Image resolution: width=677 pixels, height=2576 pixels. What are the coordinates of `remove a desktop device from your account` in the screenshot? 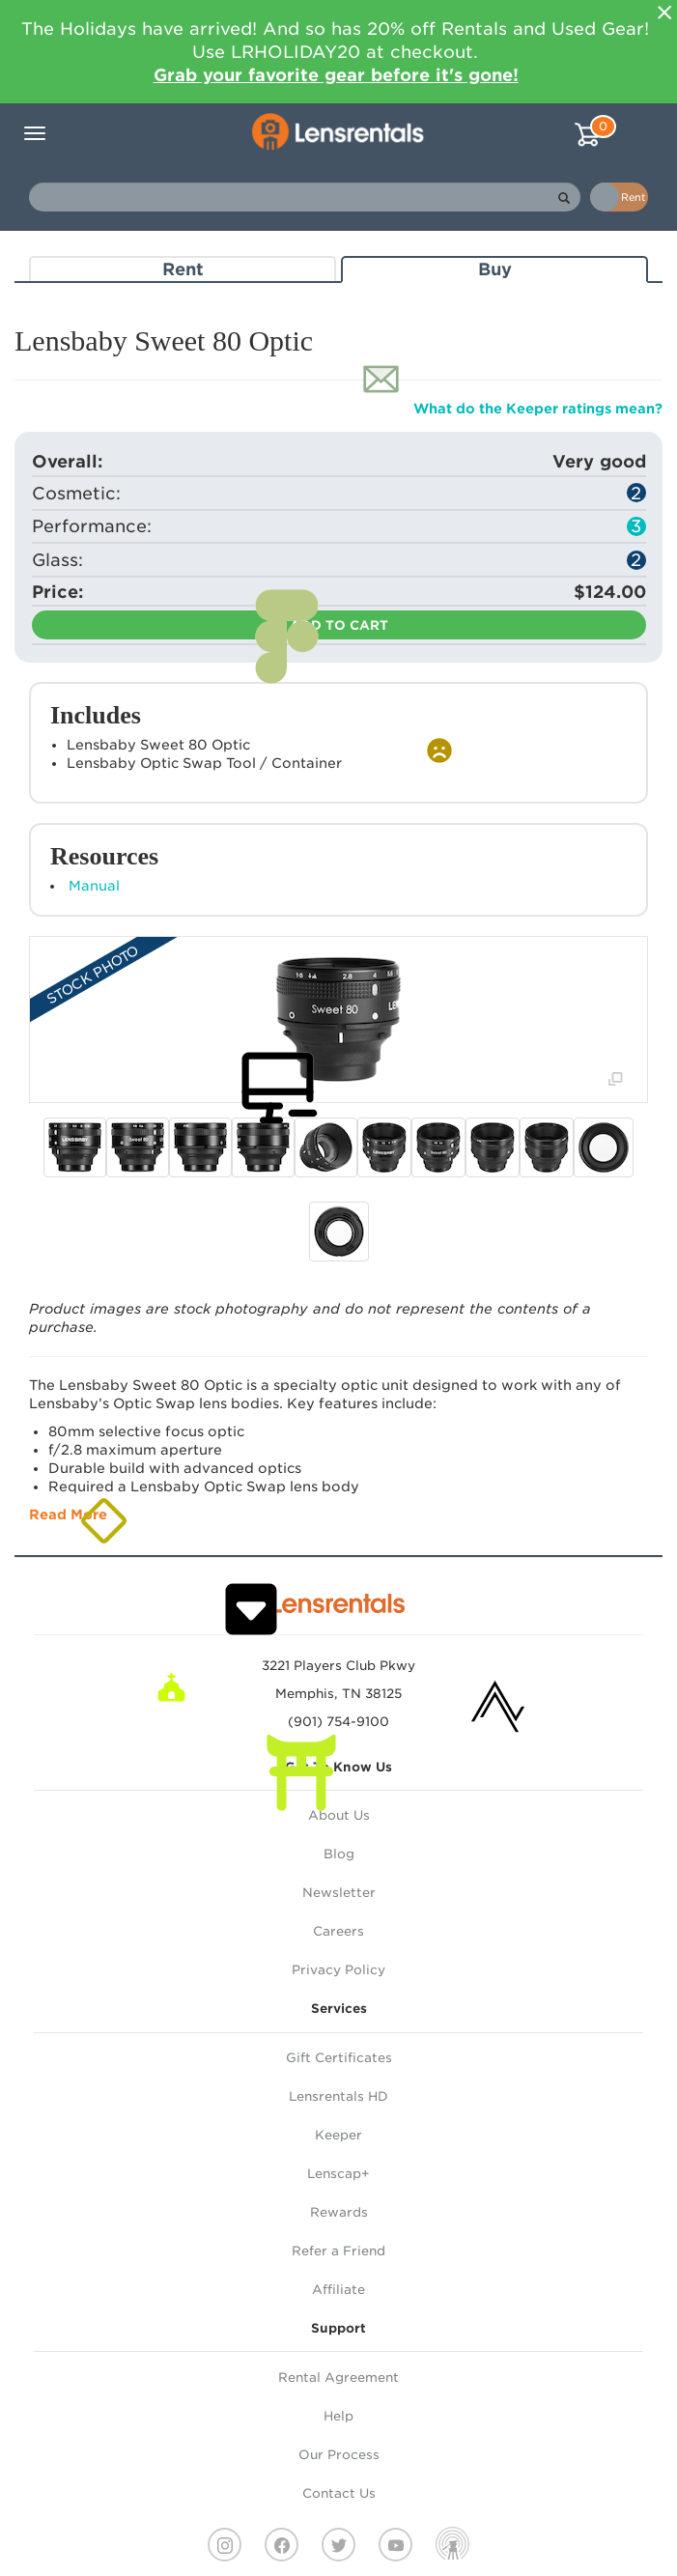 It's located at (277, 1088).